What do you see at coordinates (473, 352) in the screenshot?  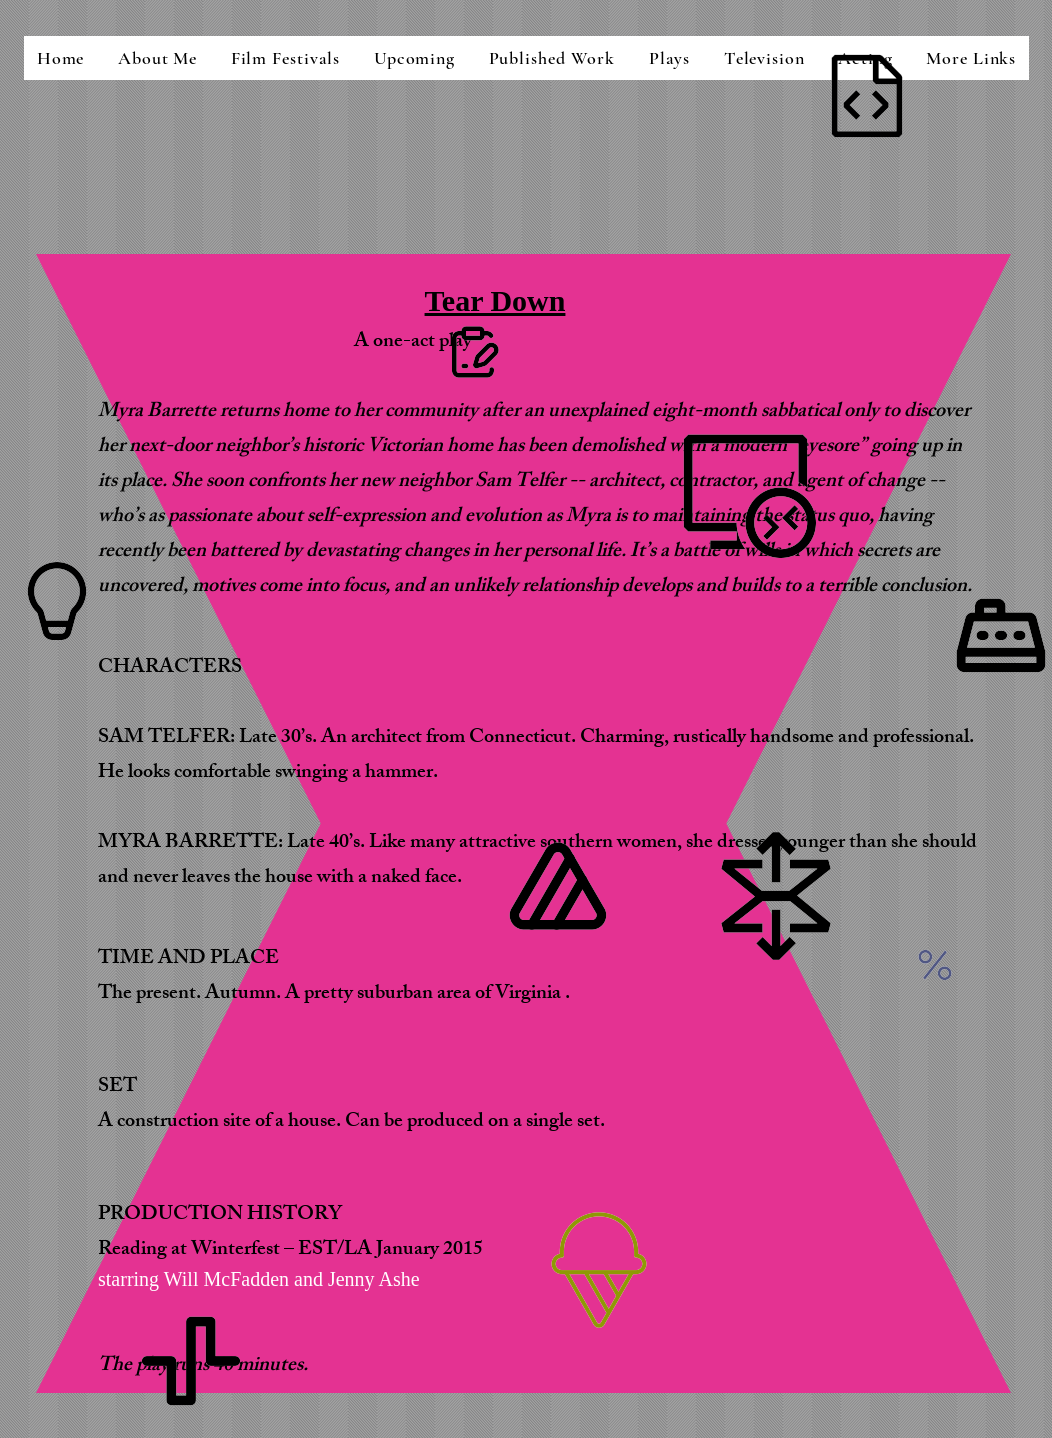 I see `edit or fill out a form` at bounding box center [473, 352].